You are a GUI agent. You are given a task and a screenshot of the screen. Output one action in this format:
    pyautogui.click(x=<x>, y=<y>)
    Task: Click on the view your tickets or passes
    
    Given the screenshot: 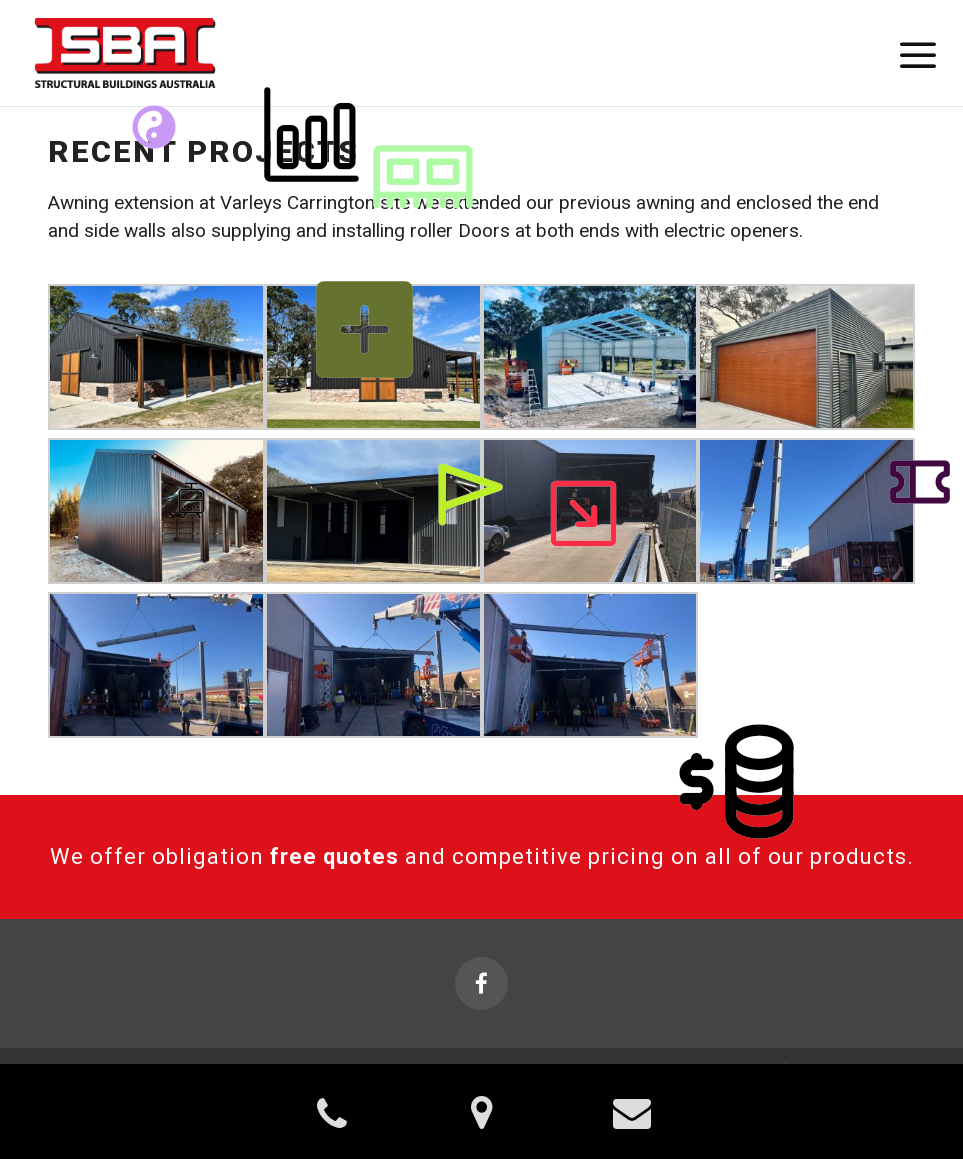 What is the action you would take?
    pyautogui.click(x=920, y=482)
    